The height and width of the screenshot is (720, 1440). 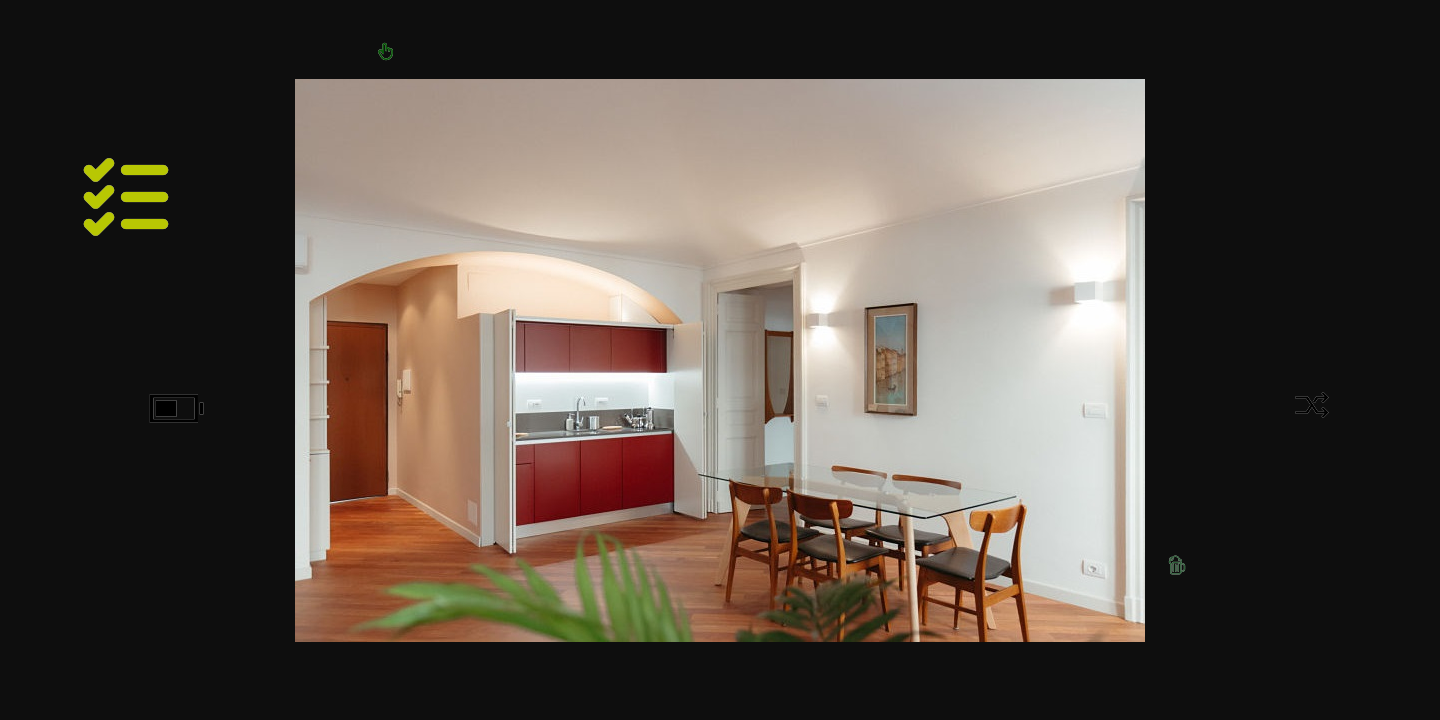 What do you see at coordinates (385, 51) in the screenshot?
I see `tap or click to interact` at bounding box center [385, 51].